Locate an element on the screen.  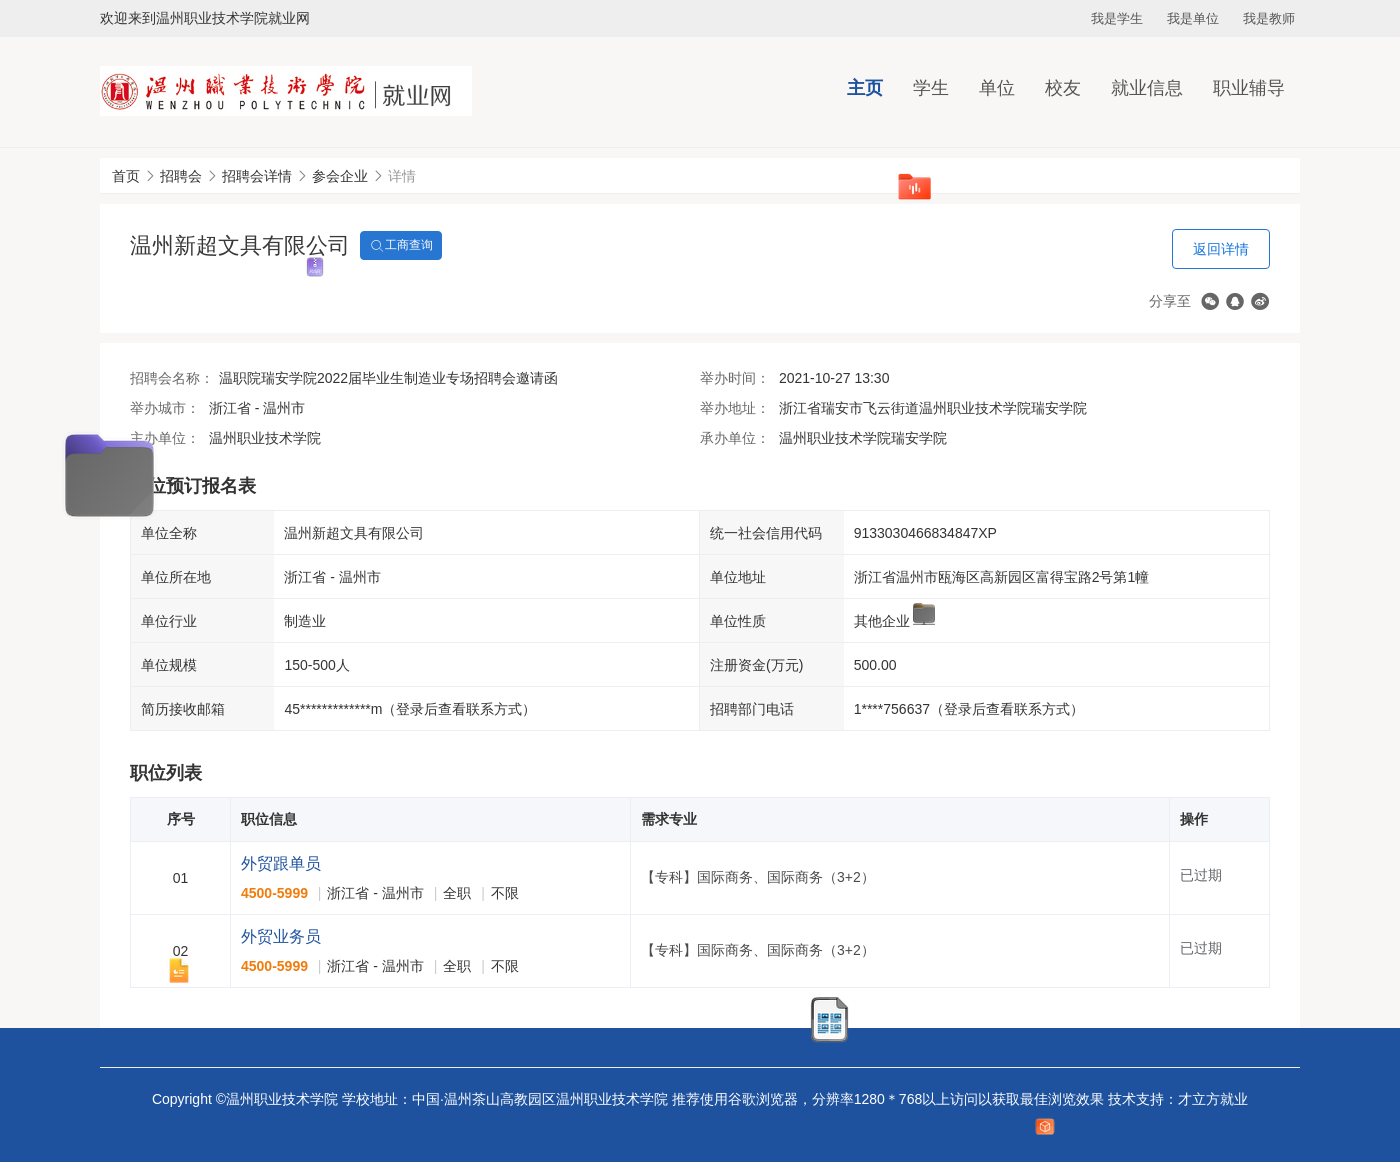
open an STL 3D model file is located at coordinates (1045, 1126).